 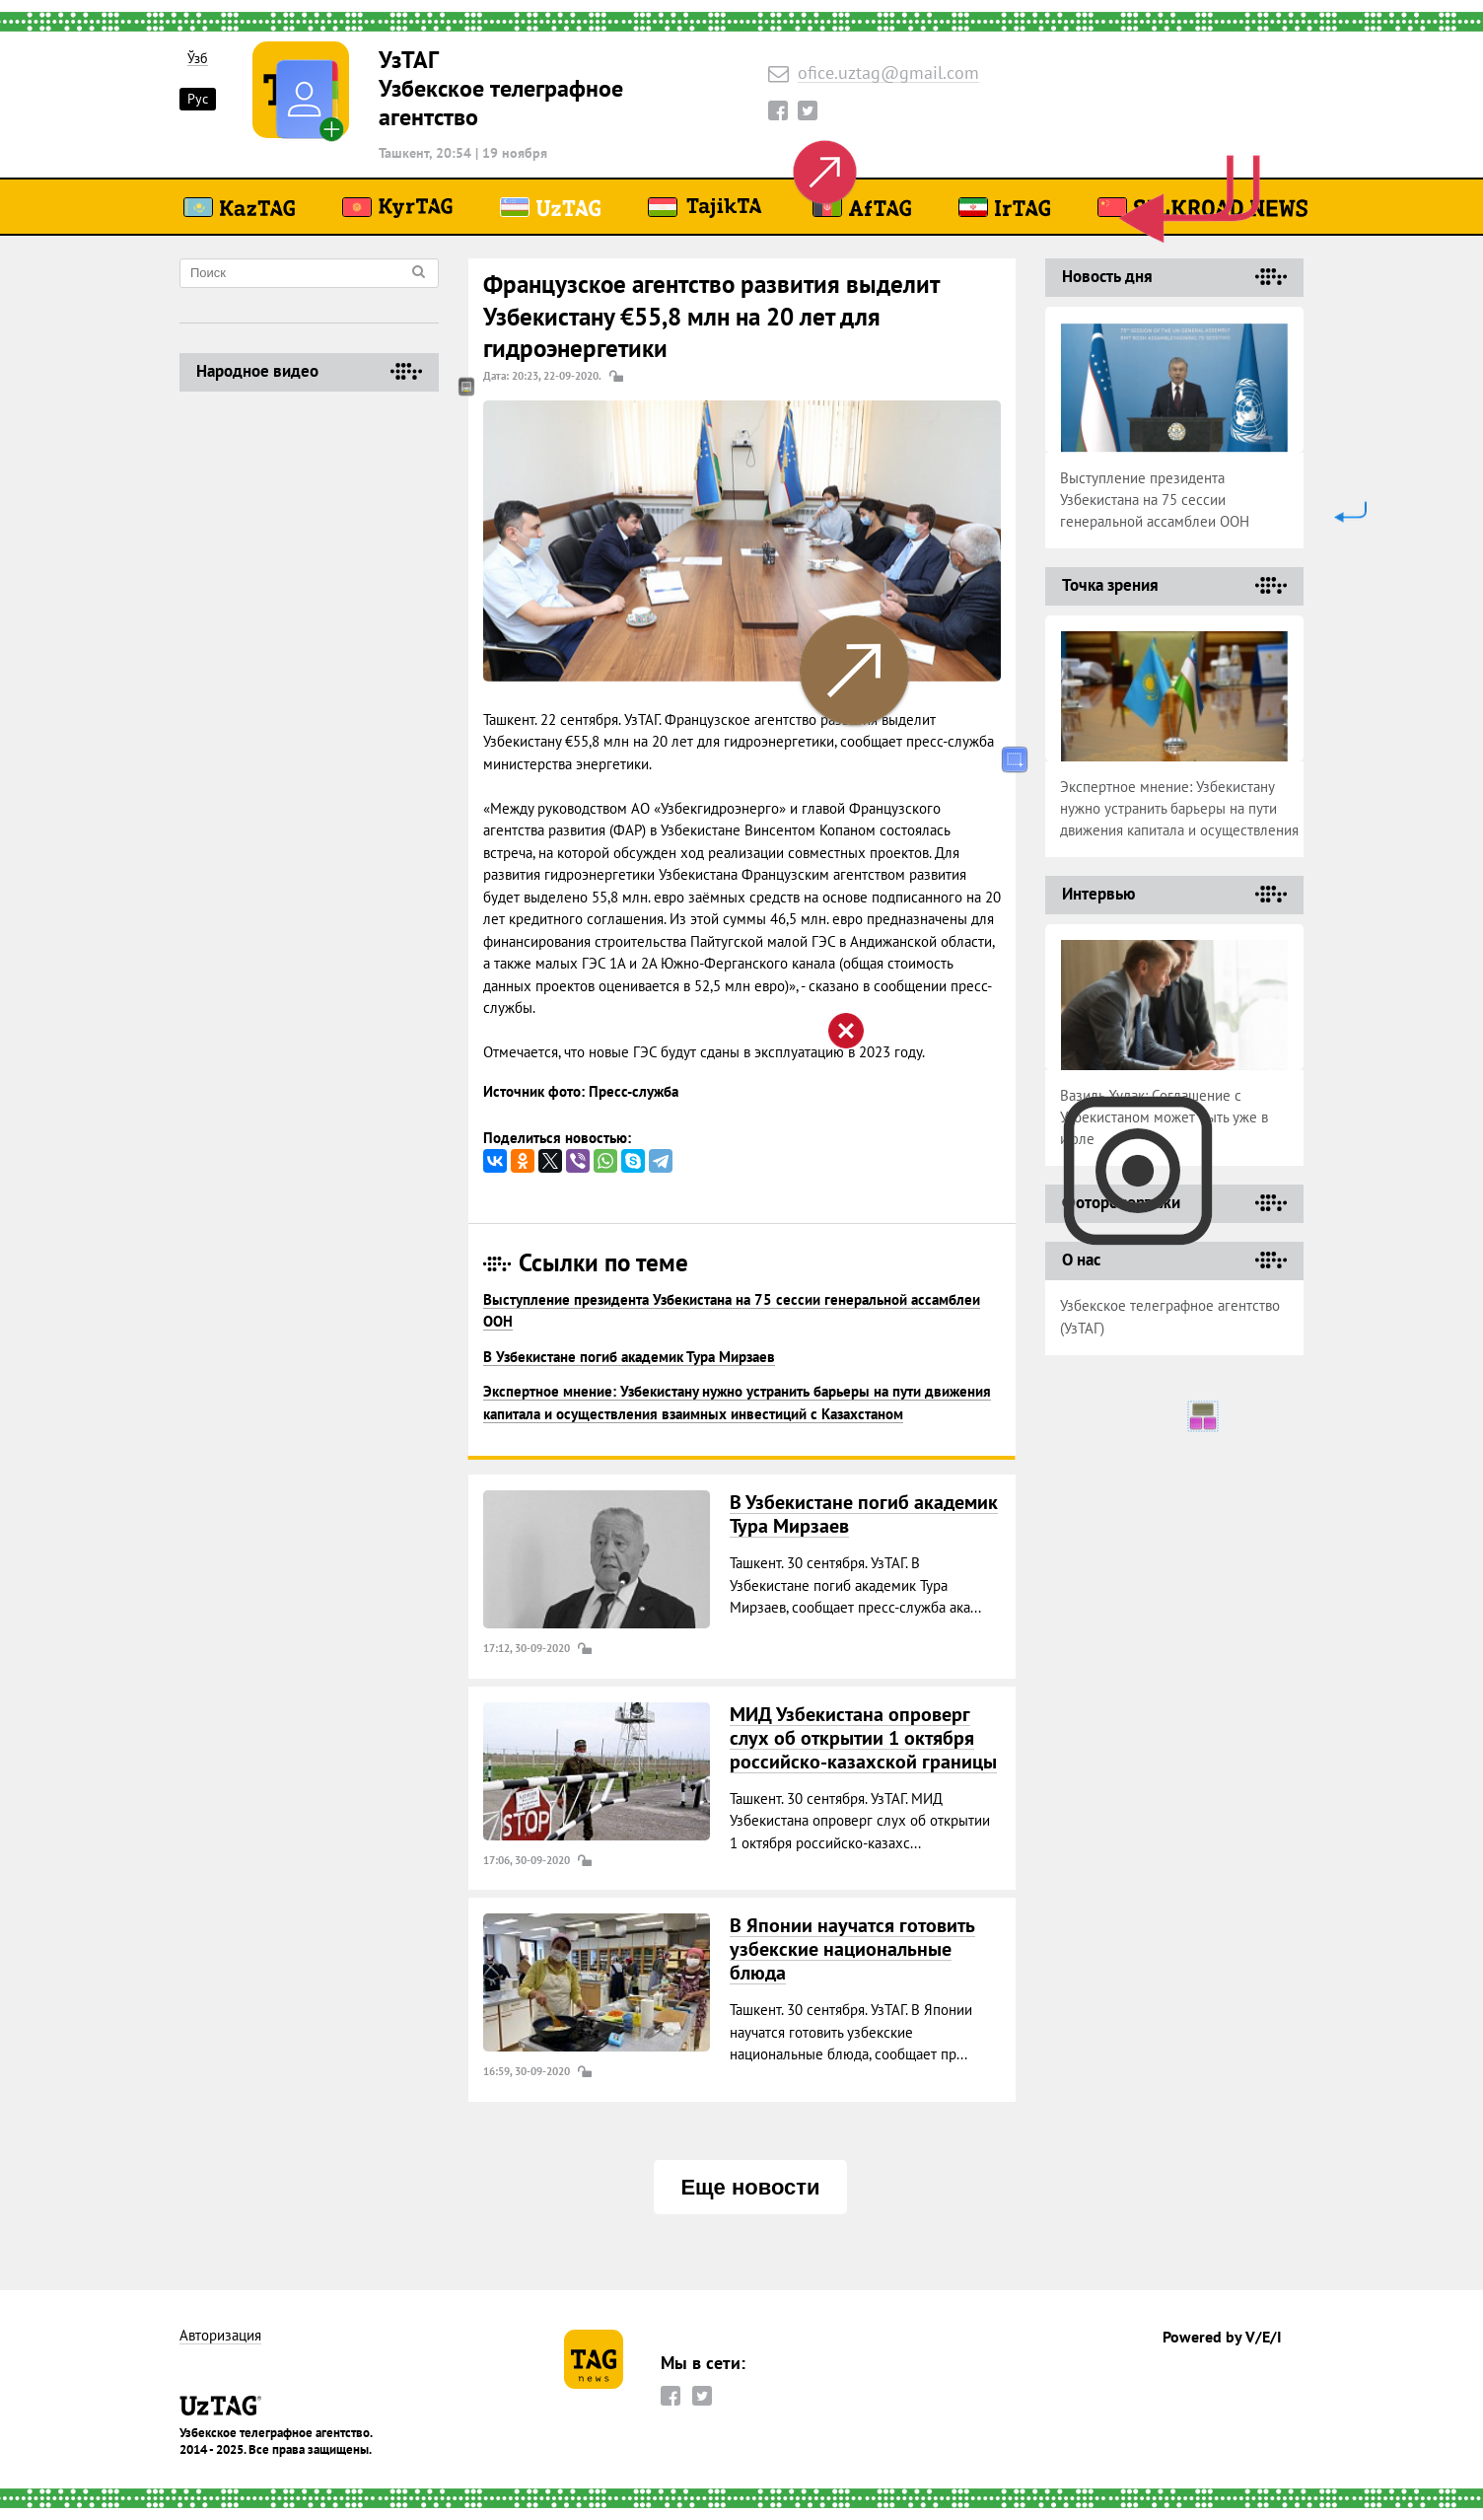 What do you see at coordinates (307, 99) in the screenshot?
I see `create a new contact in address book` at bounding box center [307, 99].